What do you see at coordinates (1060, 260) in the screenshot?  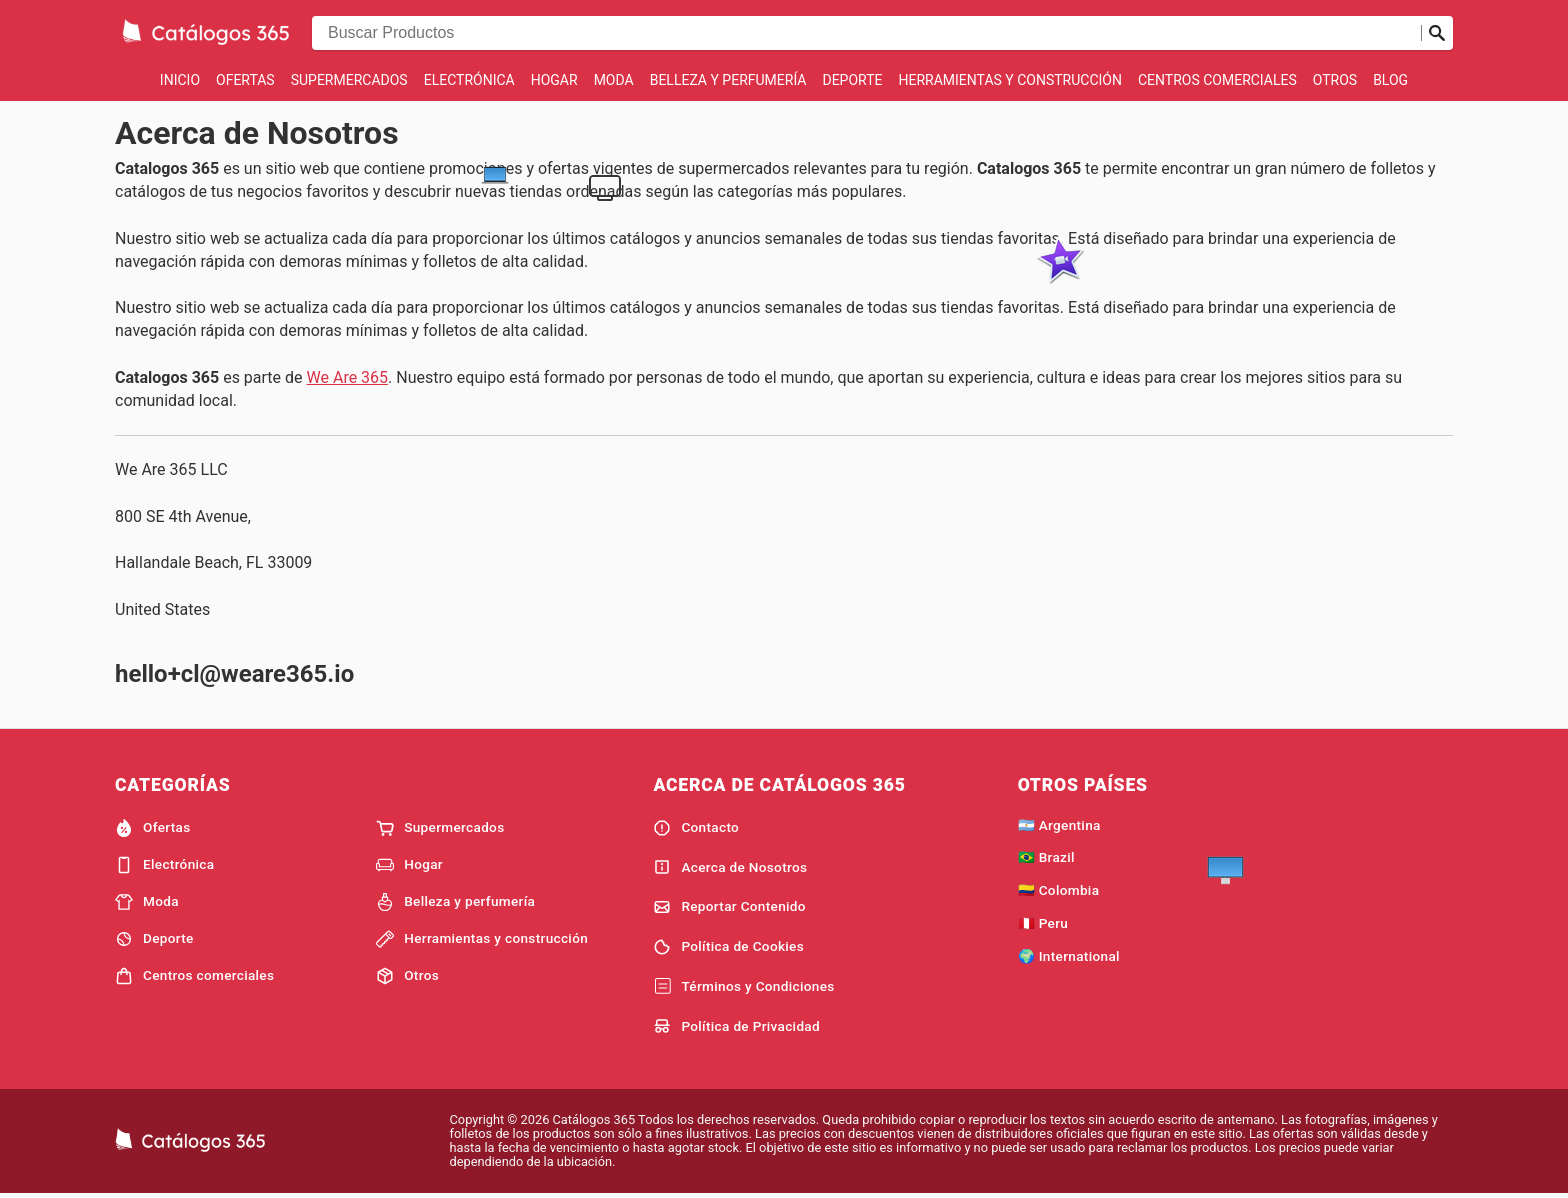 I see `open iMovie video editing application` at bounding box center [1060, 260].